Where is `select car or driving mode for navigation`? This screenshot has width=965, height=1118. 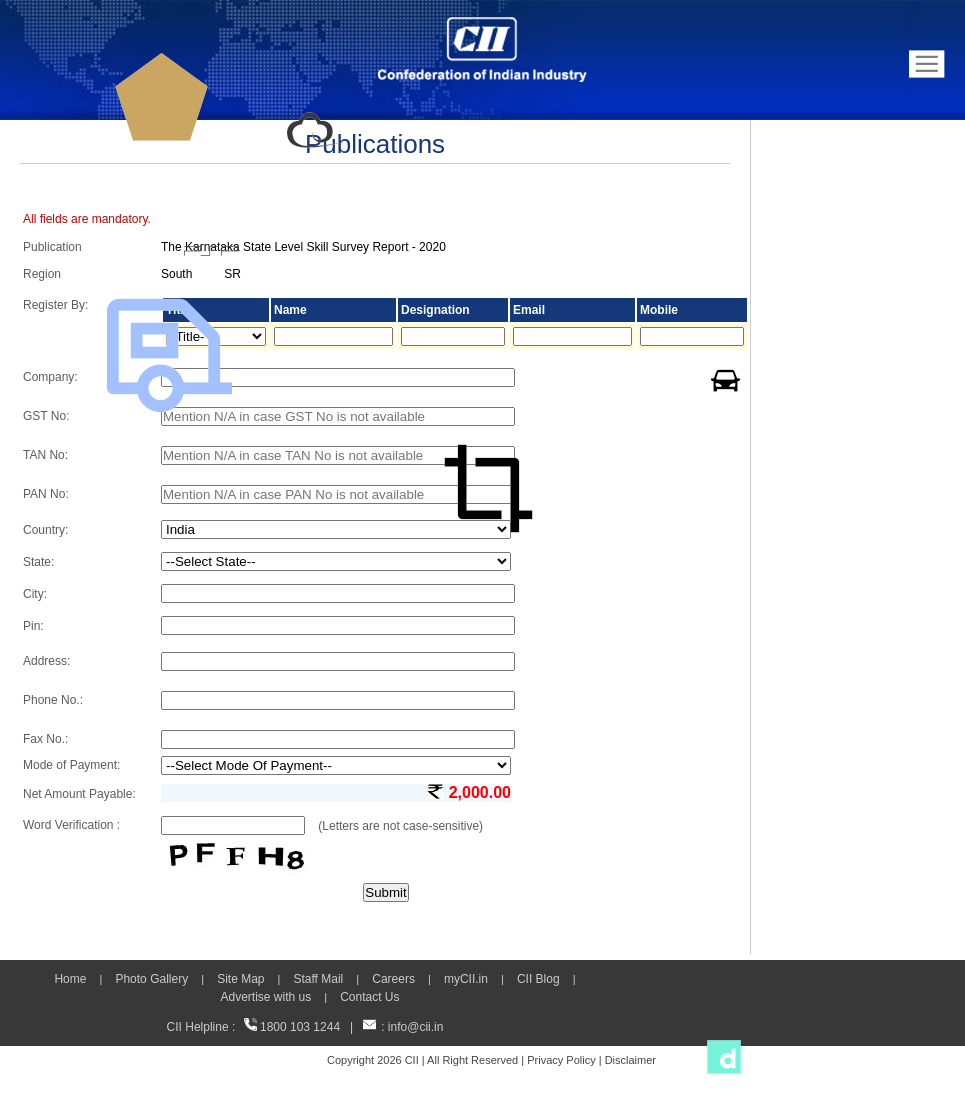
select car or driving mode for navigation is located at coordinates (725, 379).